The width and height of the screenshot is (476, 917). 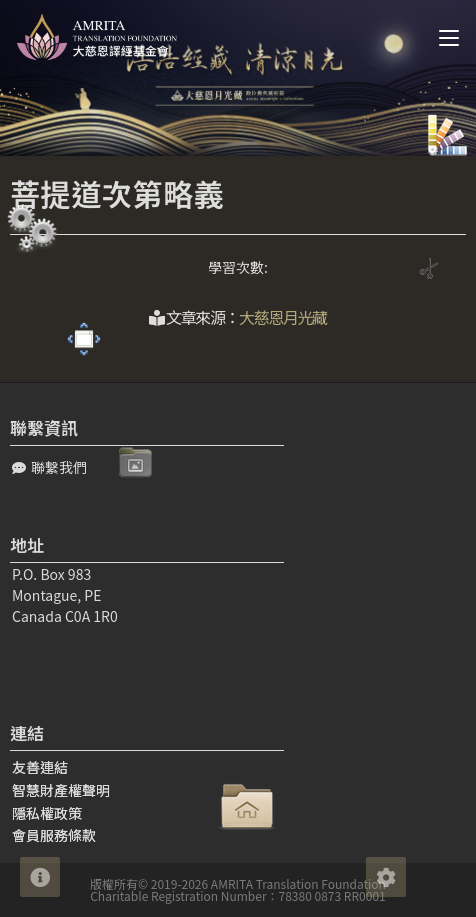 I want to click on expand window to fullscreen mode, so click(x=84, y=339).